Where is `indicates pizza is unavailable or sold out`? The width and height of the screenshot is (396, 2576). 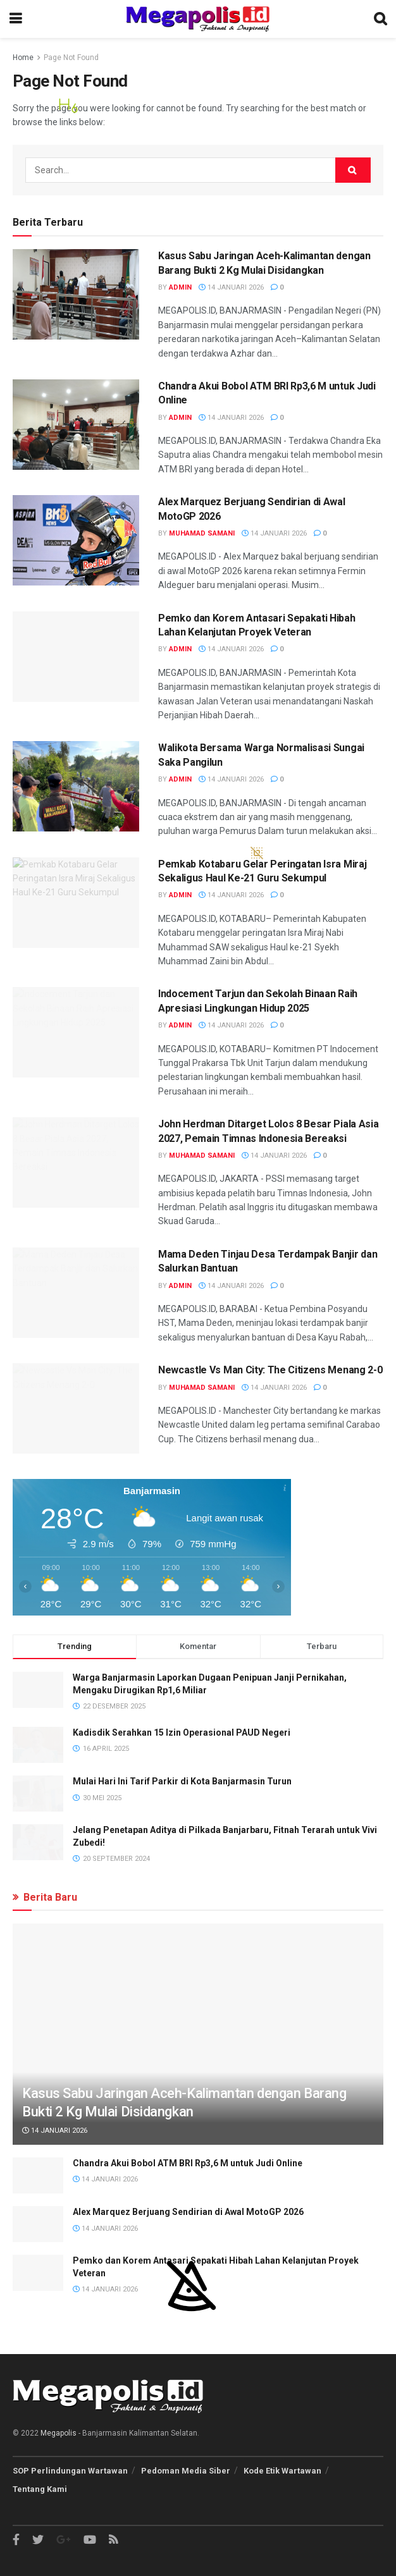 indicates pizza is unavailable or sold out is located at coordinates (191, 2285).